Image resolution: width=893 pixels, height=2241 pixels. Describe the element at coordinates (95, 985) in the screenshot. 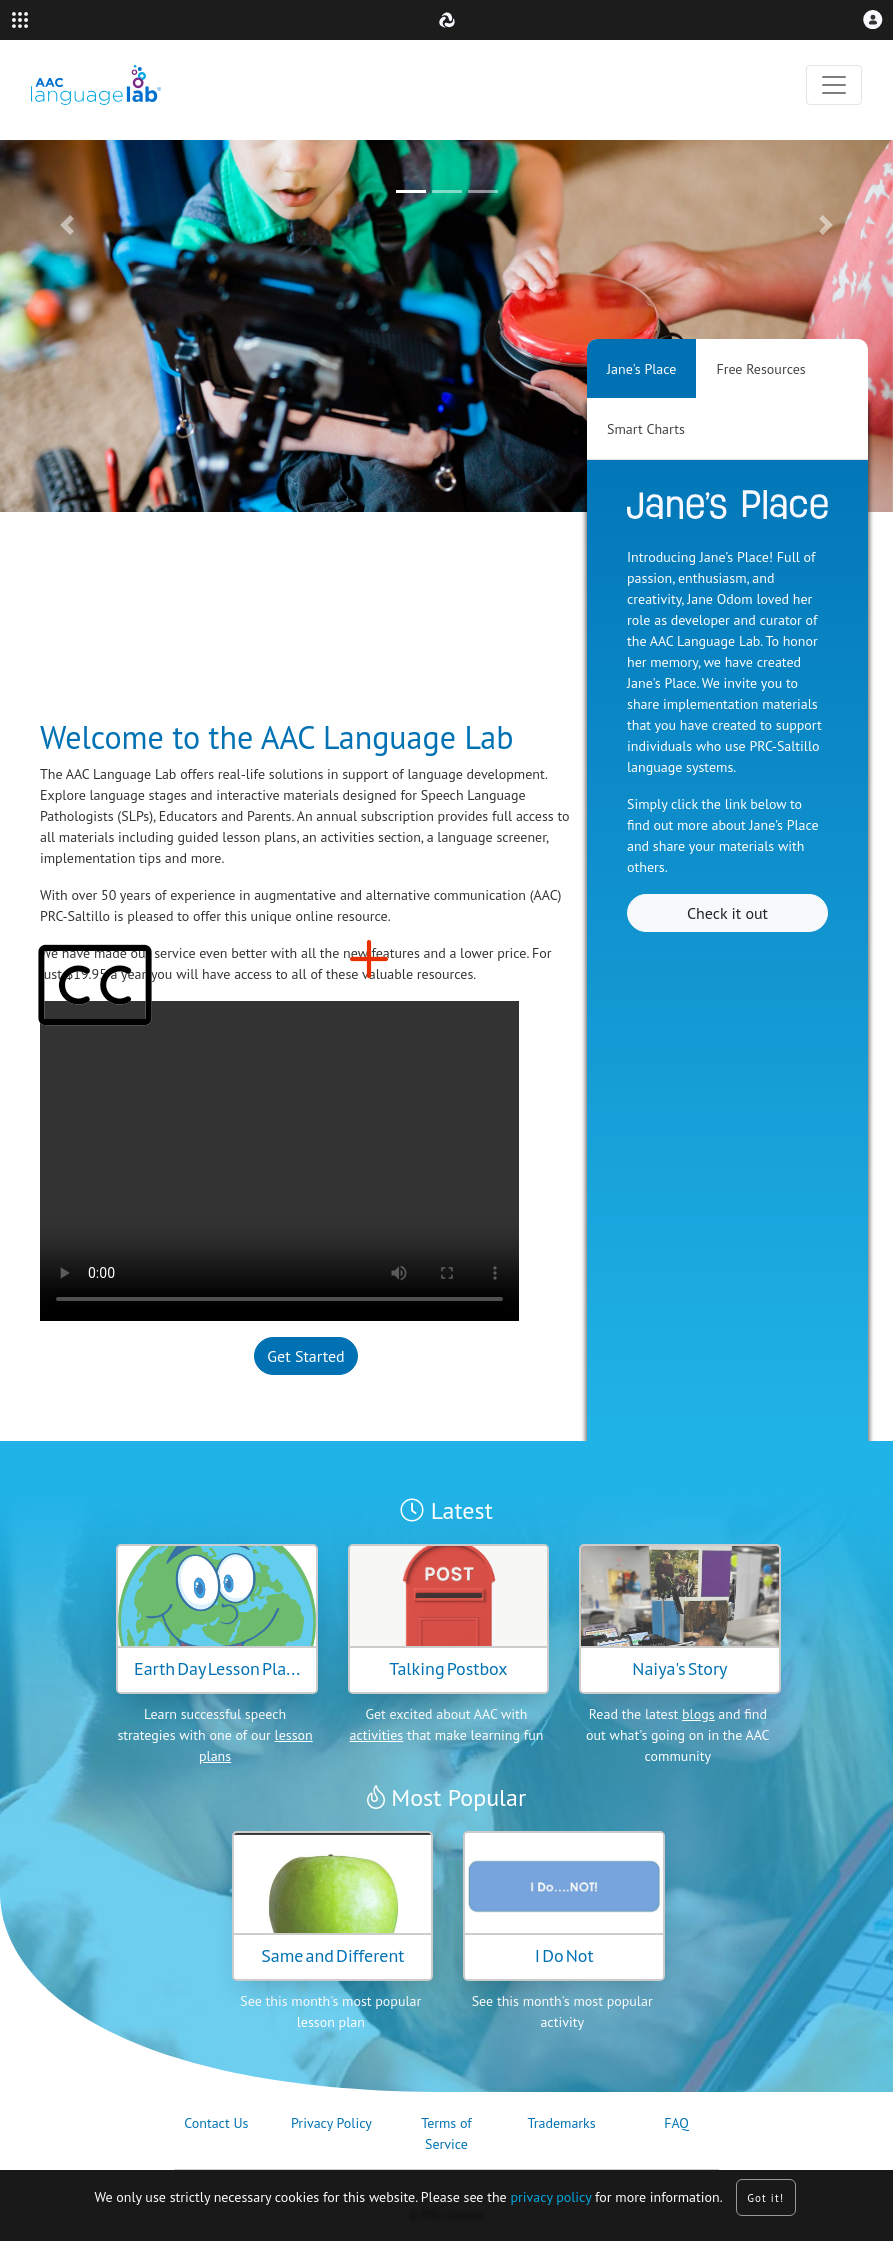

I see `enable closed captions for video content` at that location.